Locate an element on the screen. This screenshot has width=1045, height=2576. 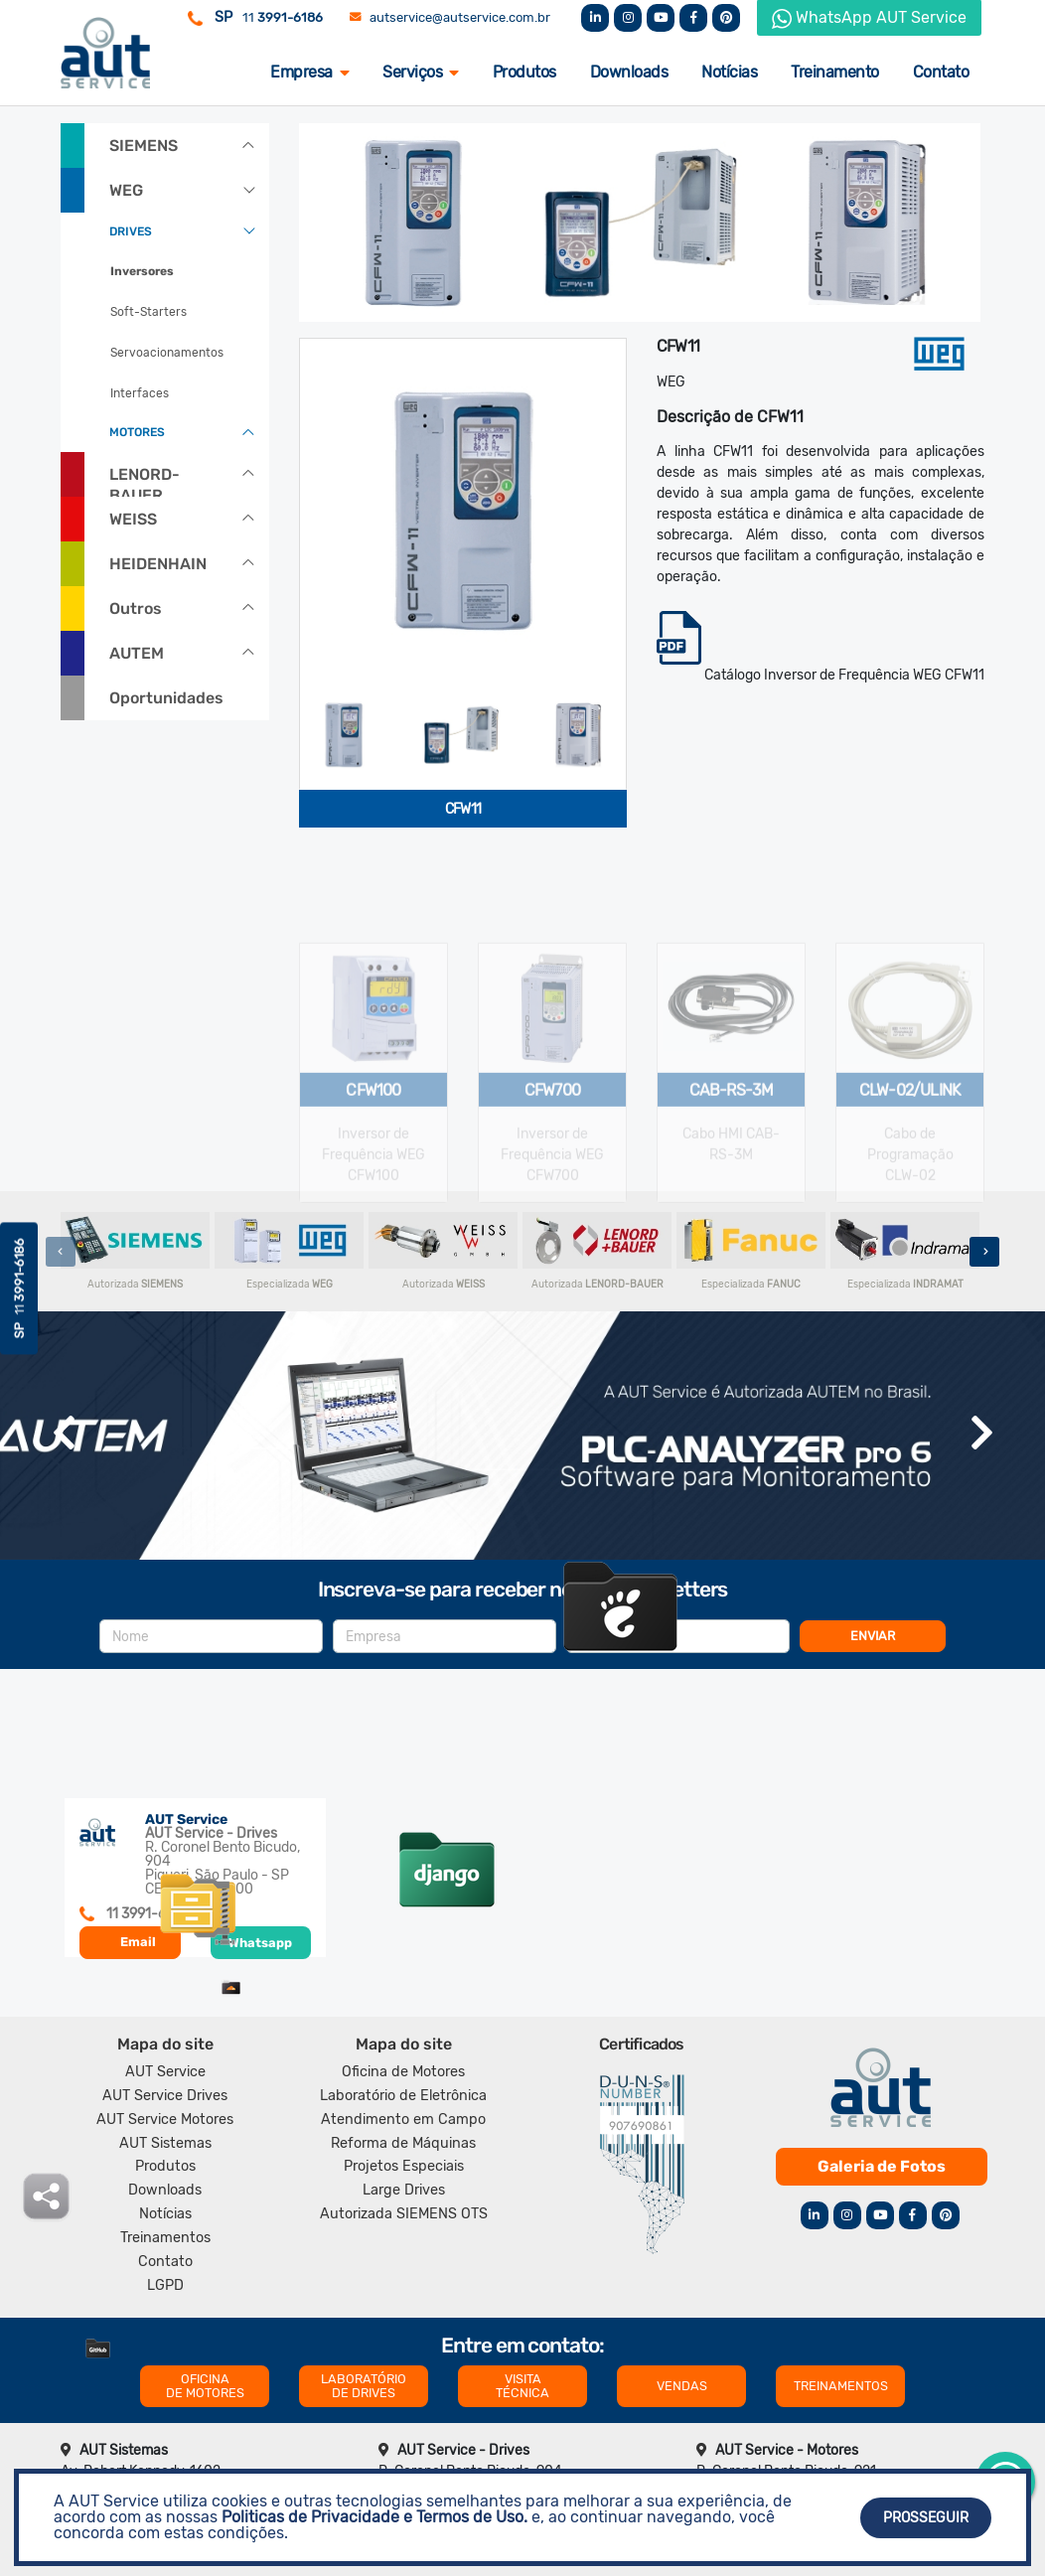
open compressed files folder is located at coordinates (198, 1905).